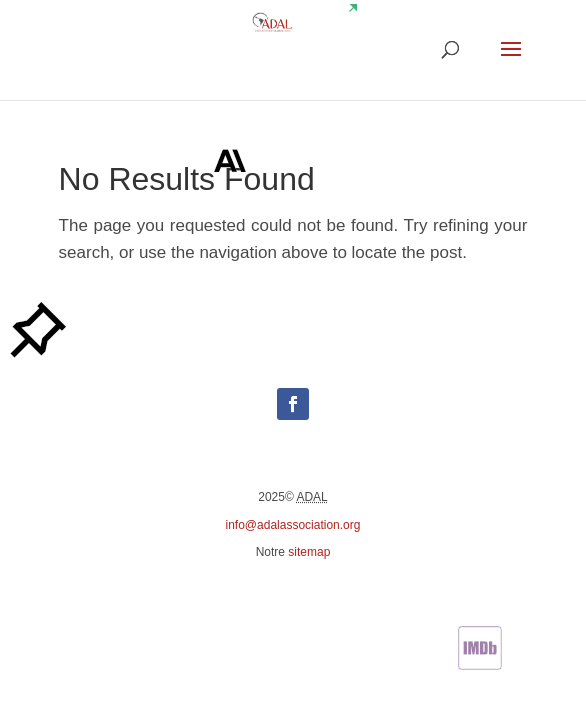 The image size is (586, 720). What do you see at coordinates (353, 8) in the screenshot?
I see `open link in new tab or window` at bounding box center [353, 8].